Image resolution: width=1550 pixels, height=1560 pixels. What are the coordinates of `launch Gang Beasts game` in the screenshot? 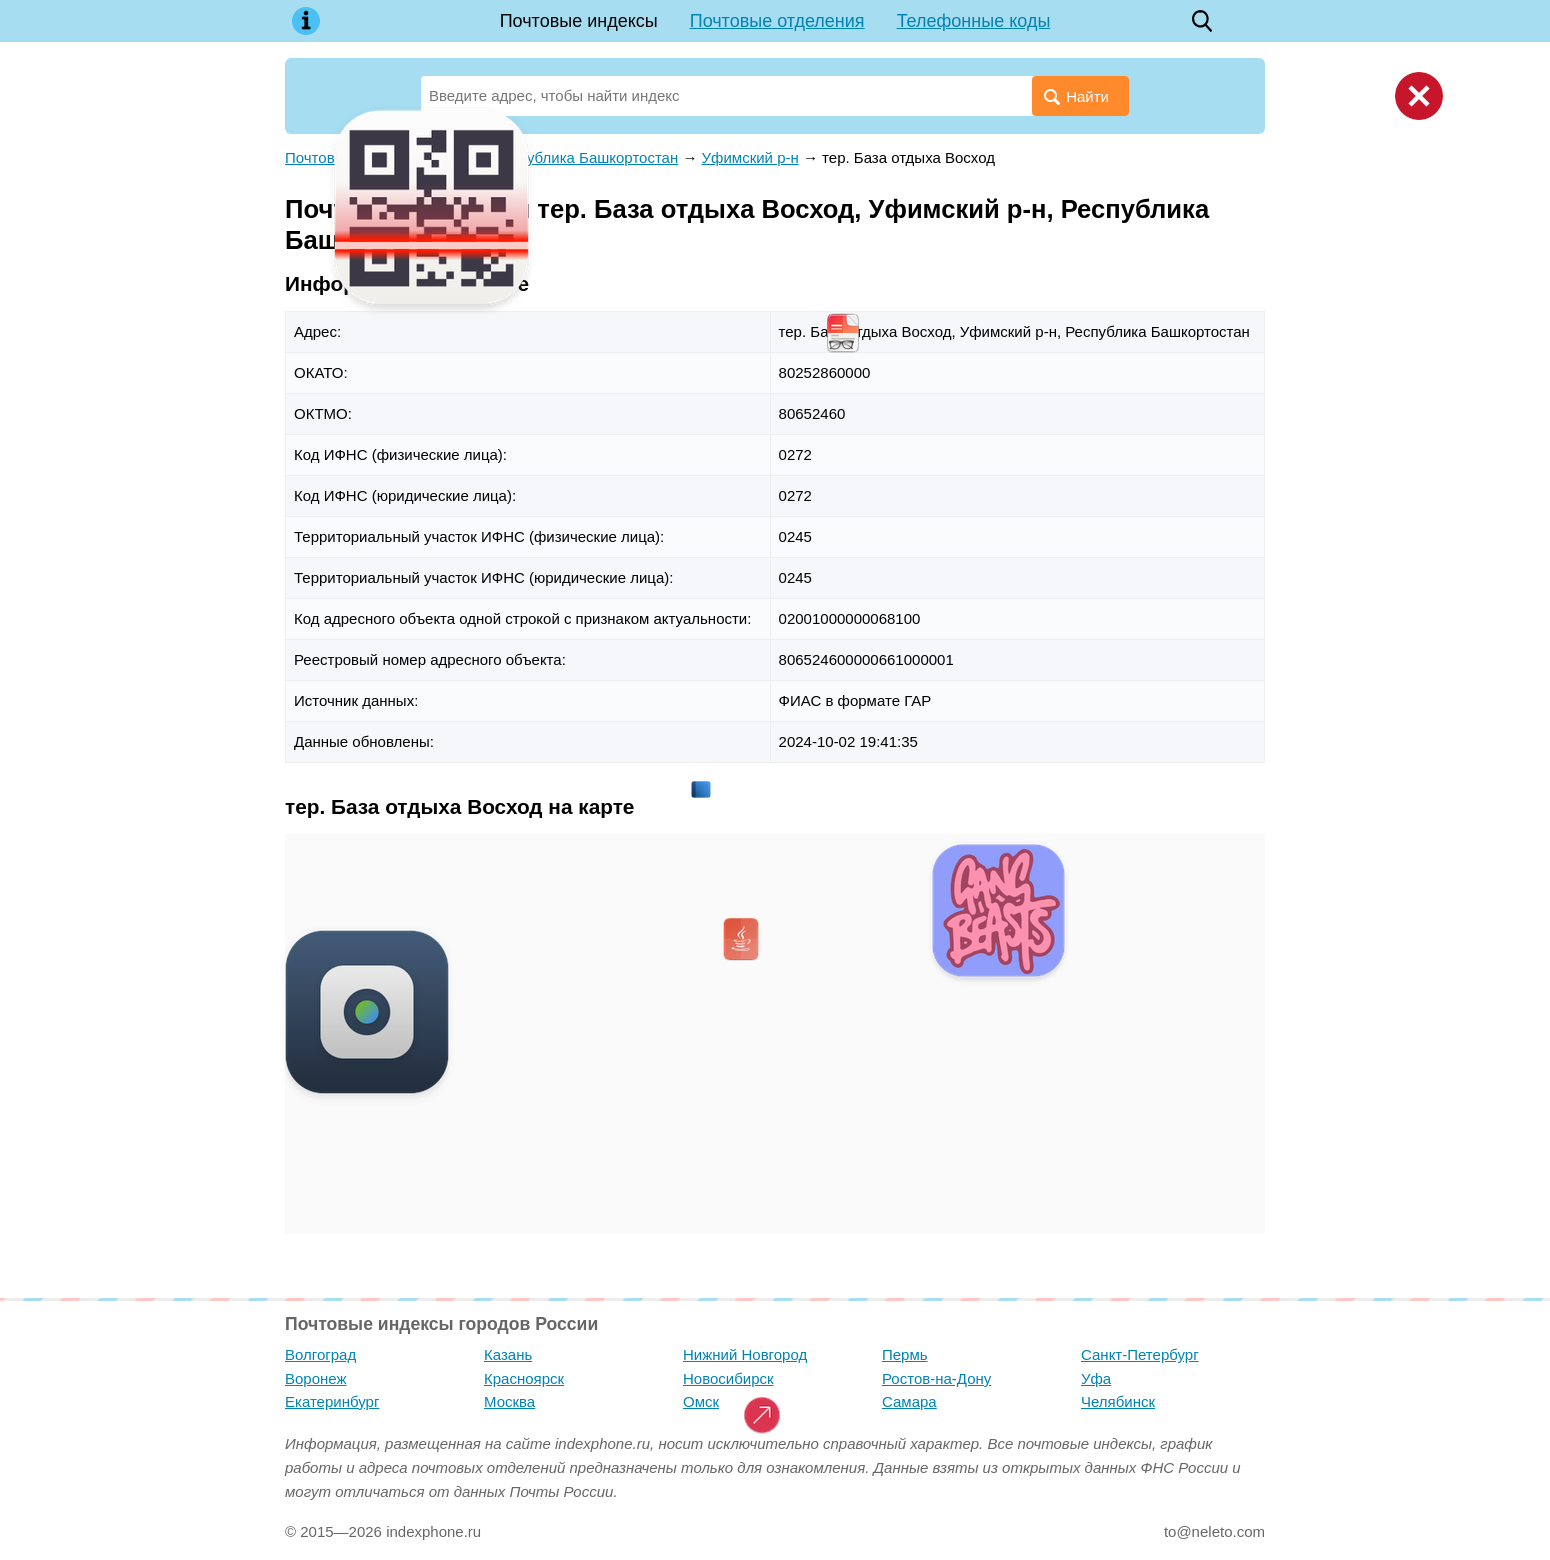 It's located at (998, 910).